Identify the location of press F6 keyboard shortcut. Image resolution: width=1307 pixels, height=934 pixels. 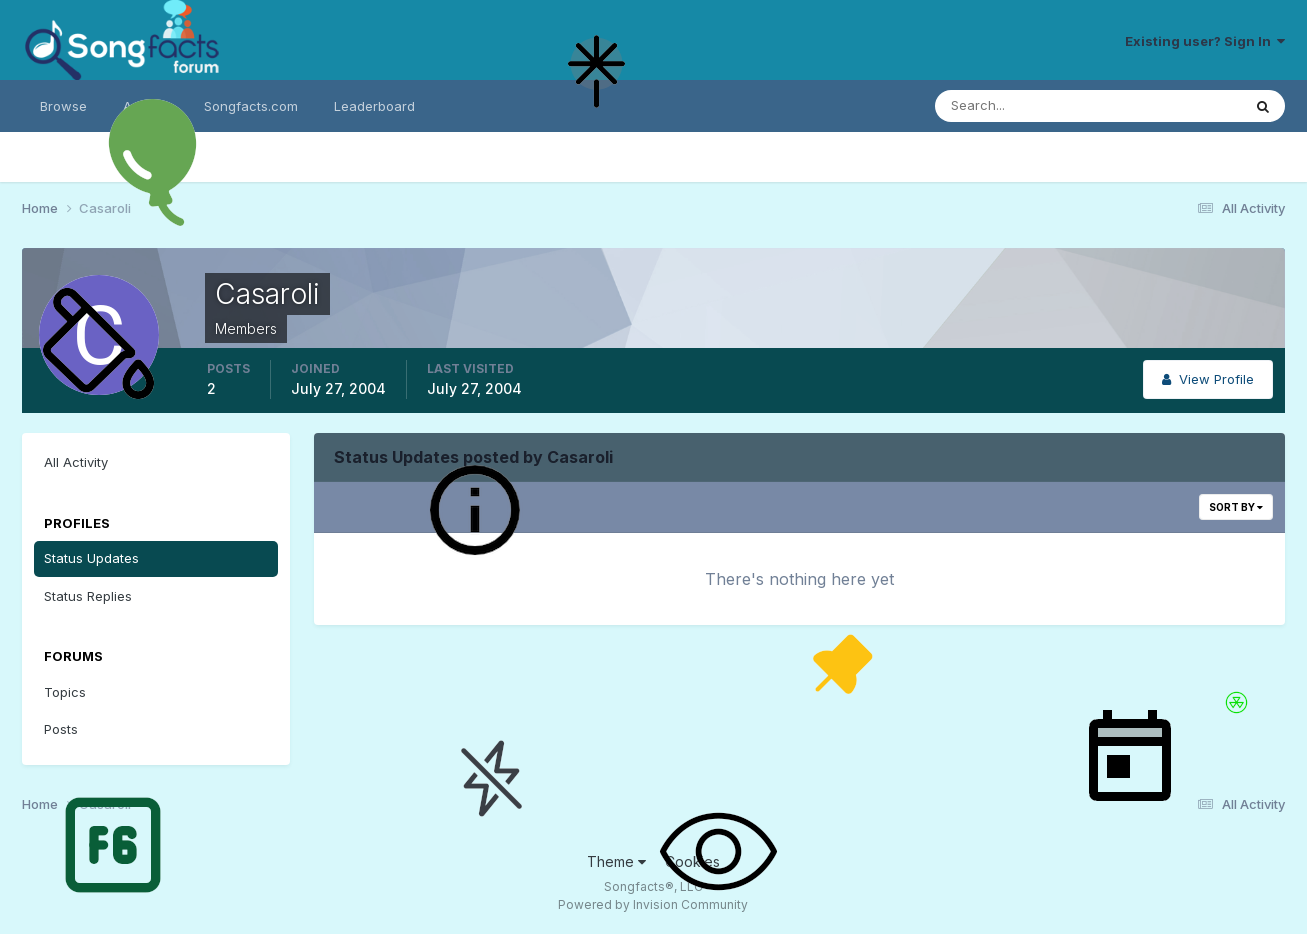
(113, 845).